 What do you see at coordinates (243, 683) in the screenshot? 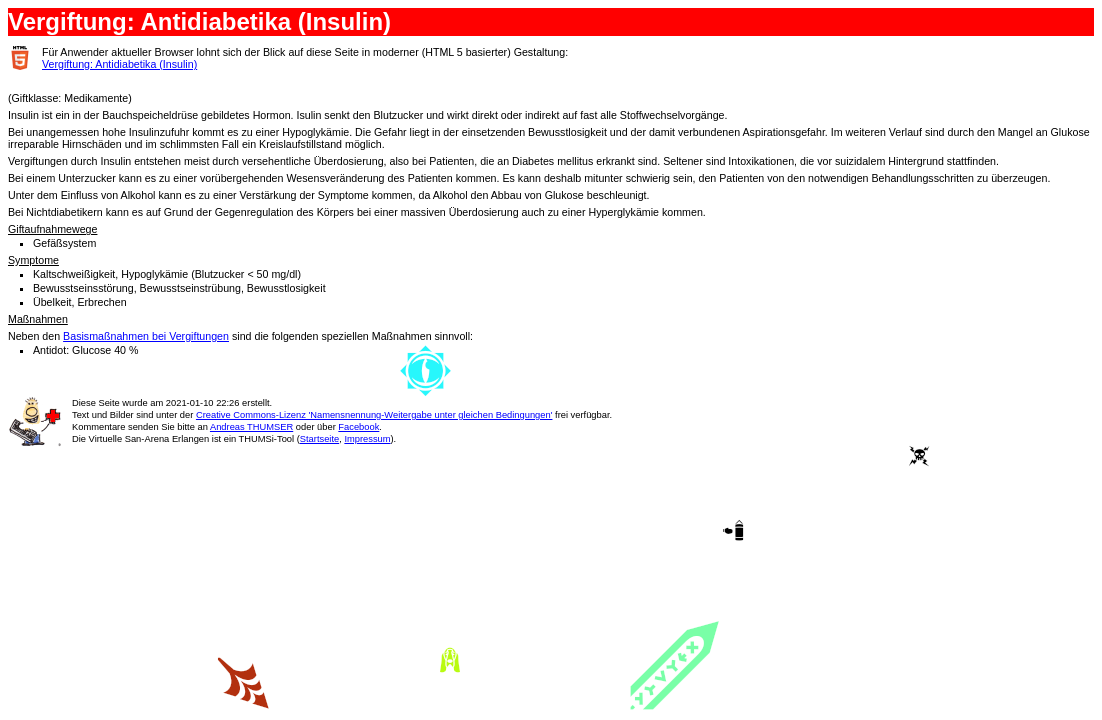
I see `launch projectile weapon in game` at bounding box center [243, 683].